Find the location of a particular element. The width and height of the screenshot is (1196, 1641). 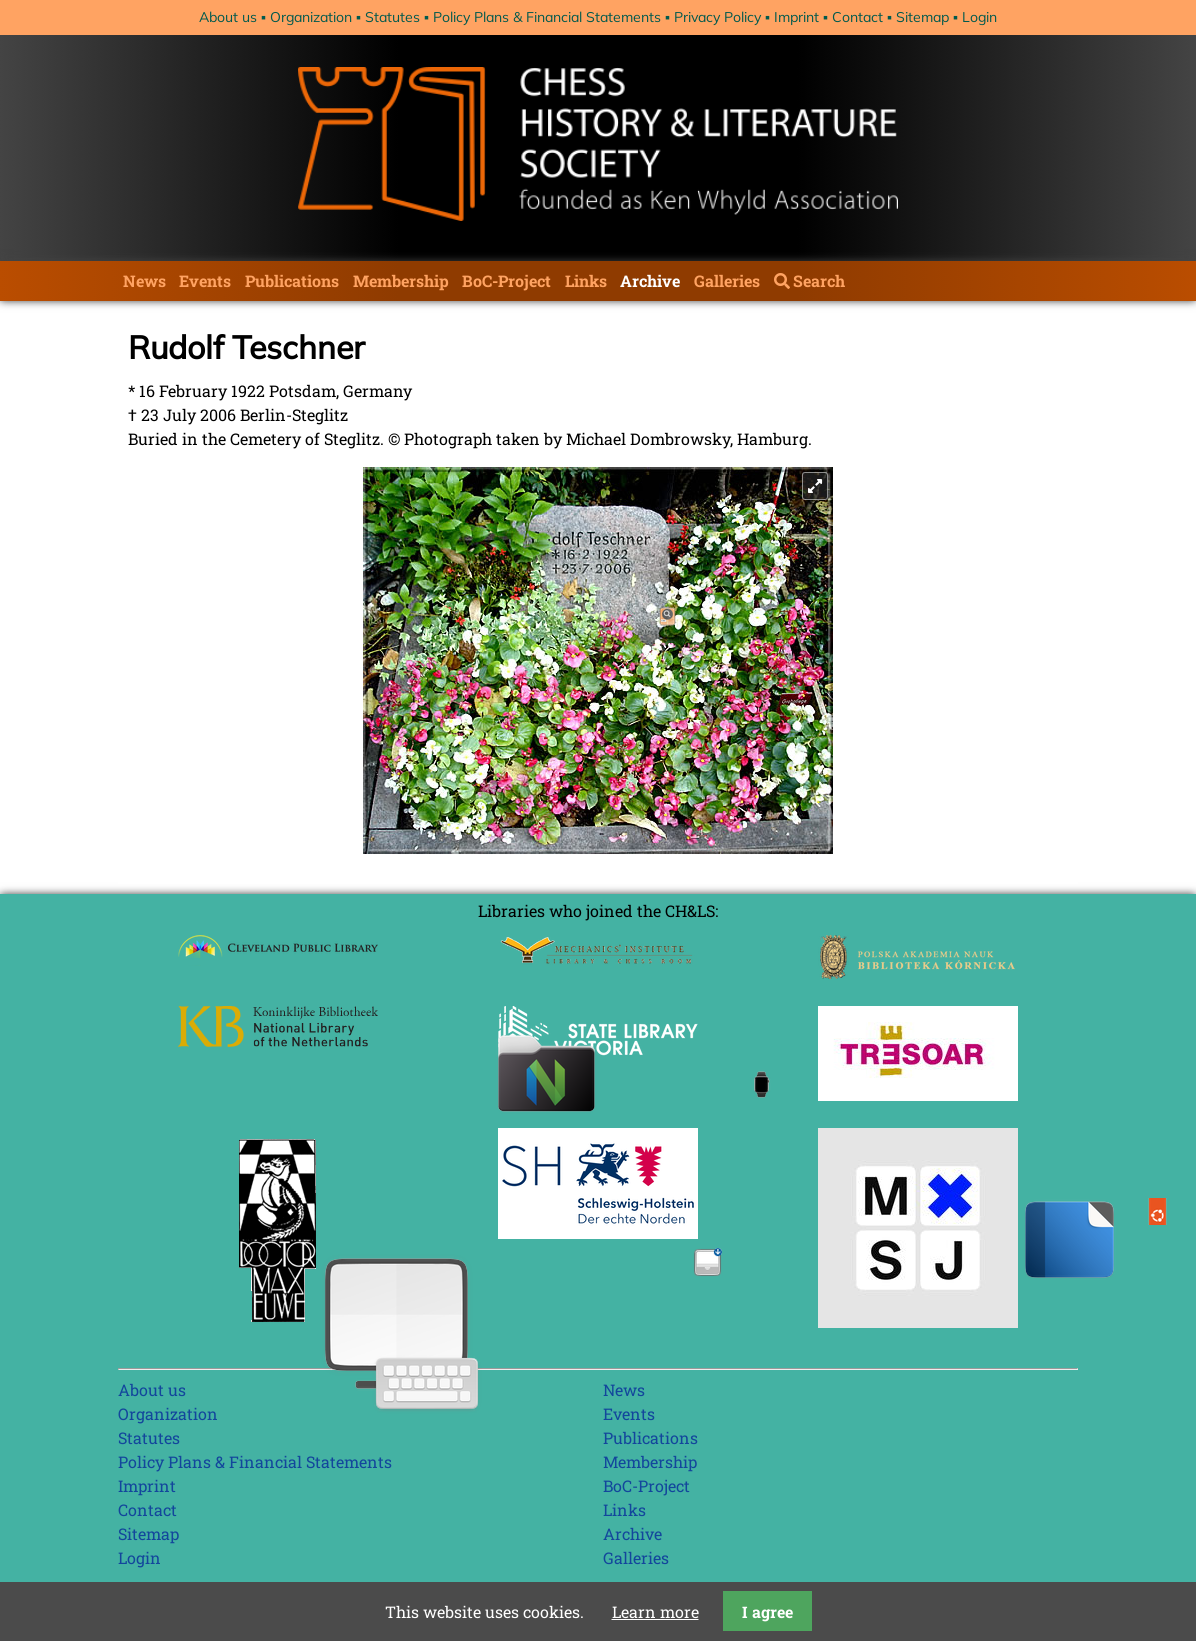

apple watch series 5 device icon is located at coordinates (761, 1084).